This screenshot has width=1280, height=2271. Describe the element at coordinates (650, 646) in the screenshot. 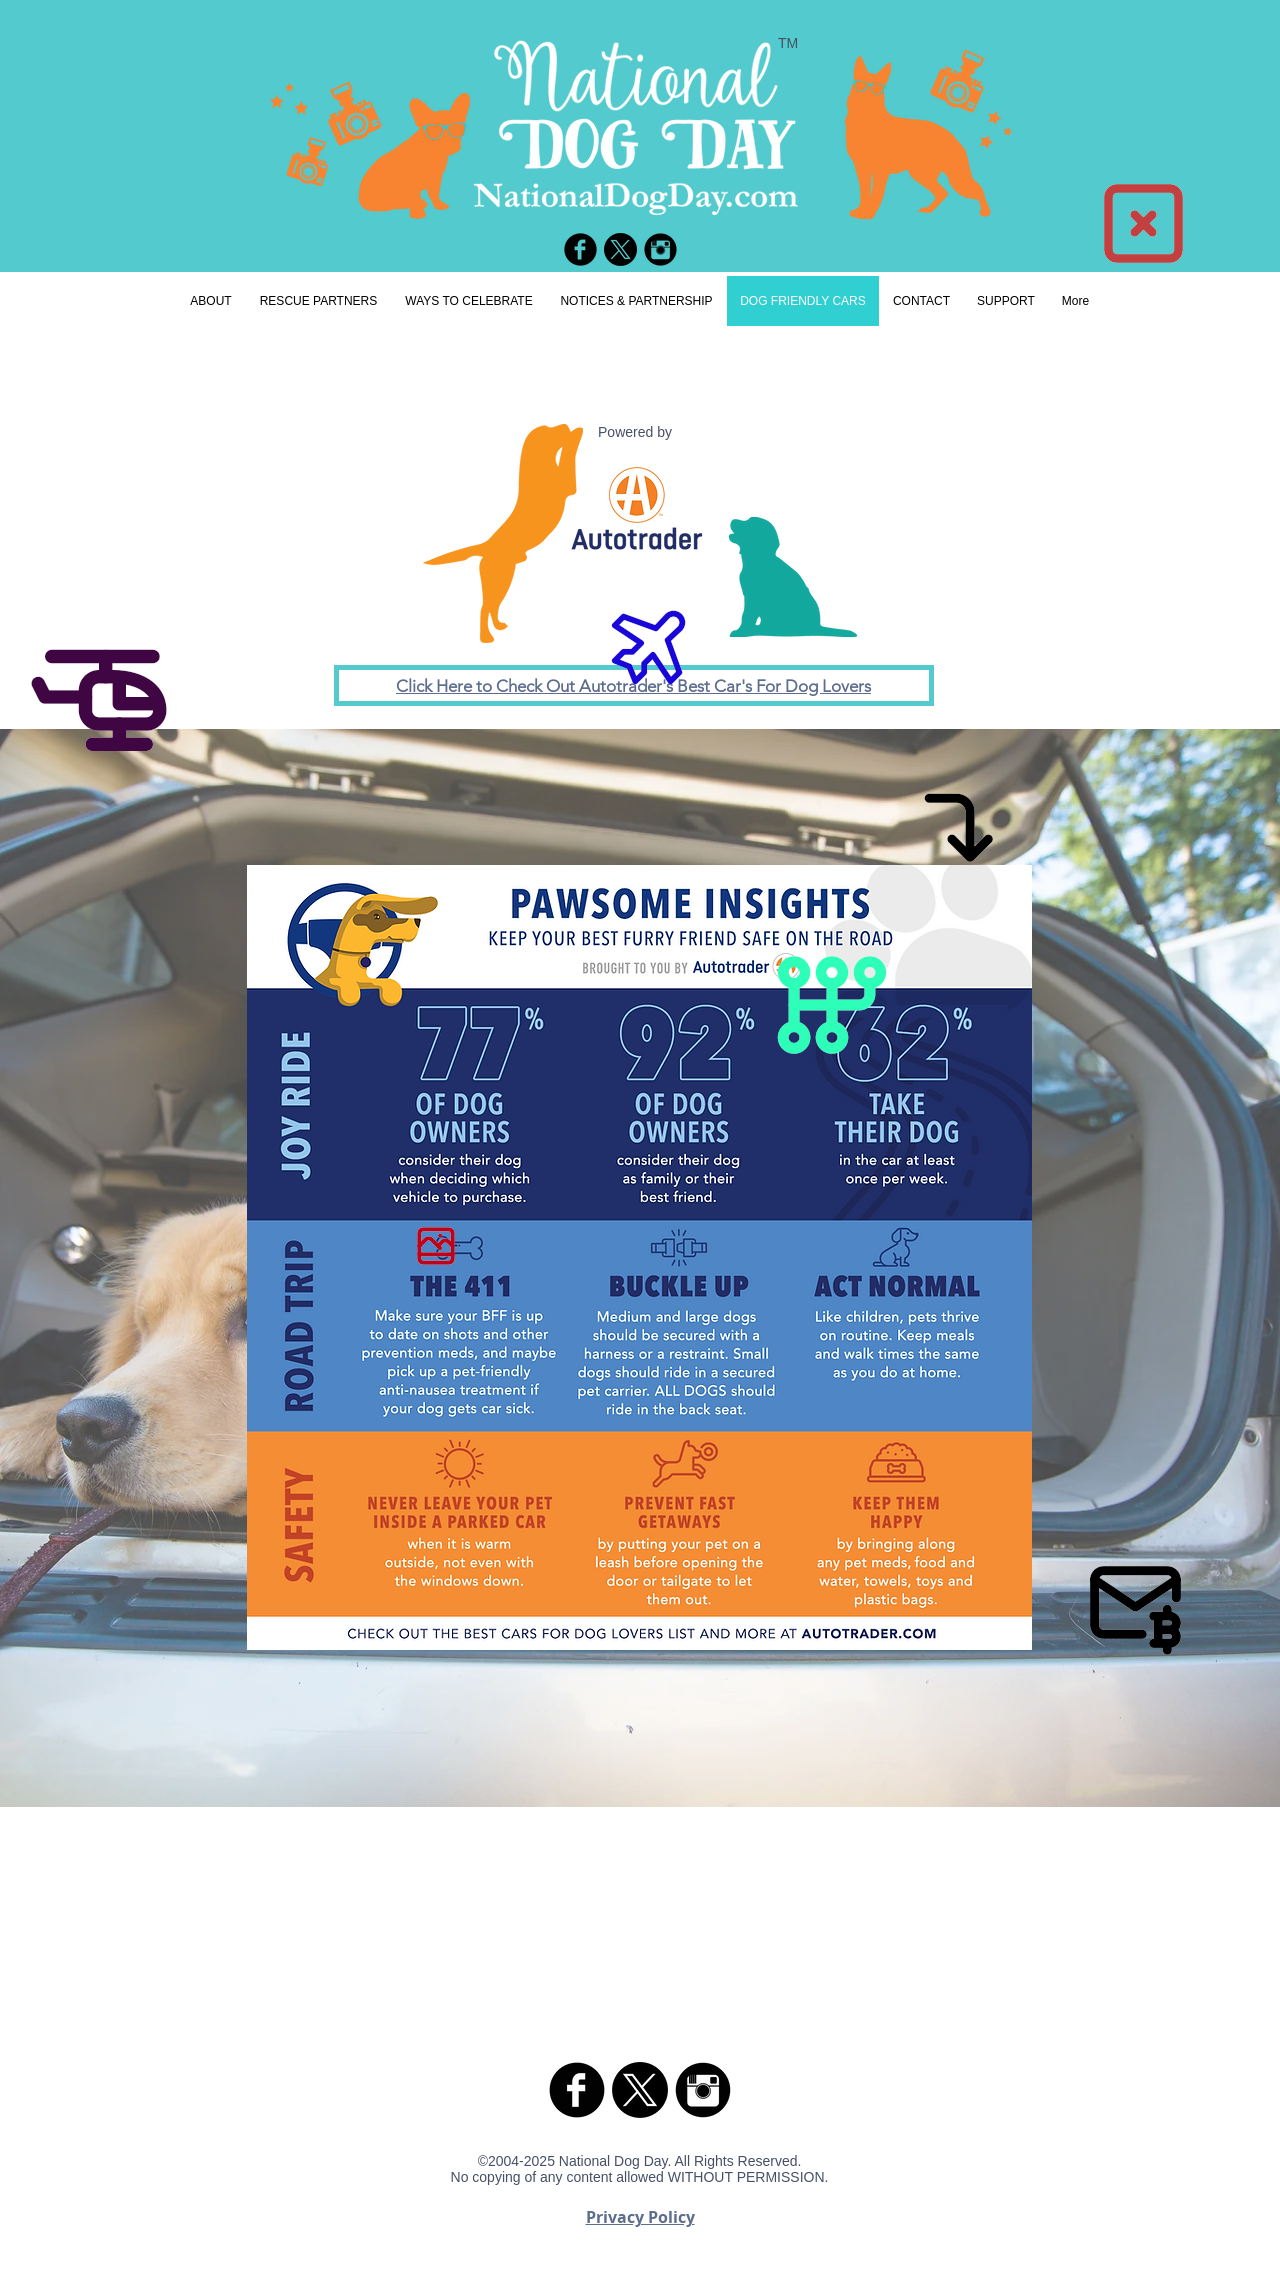

I see `enable airplane mode` at that location.